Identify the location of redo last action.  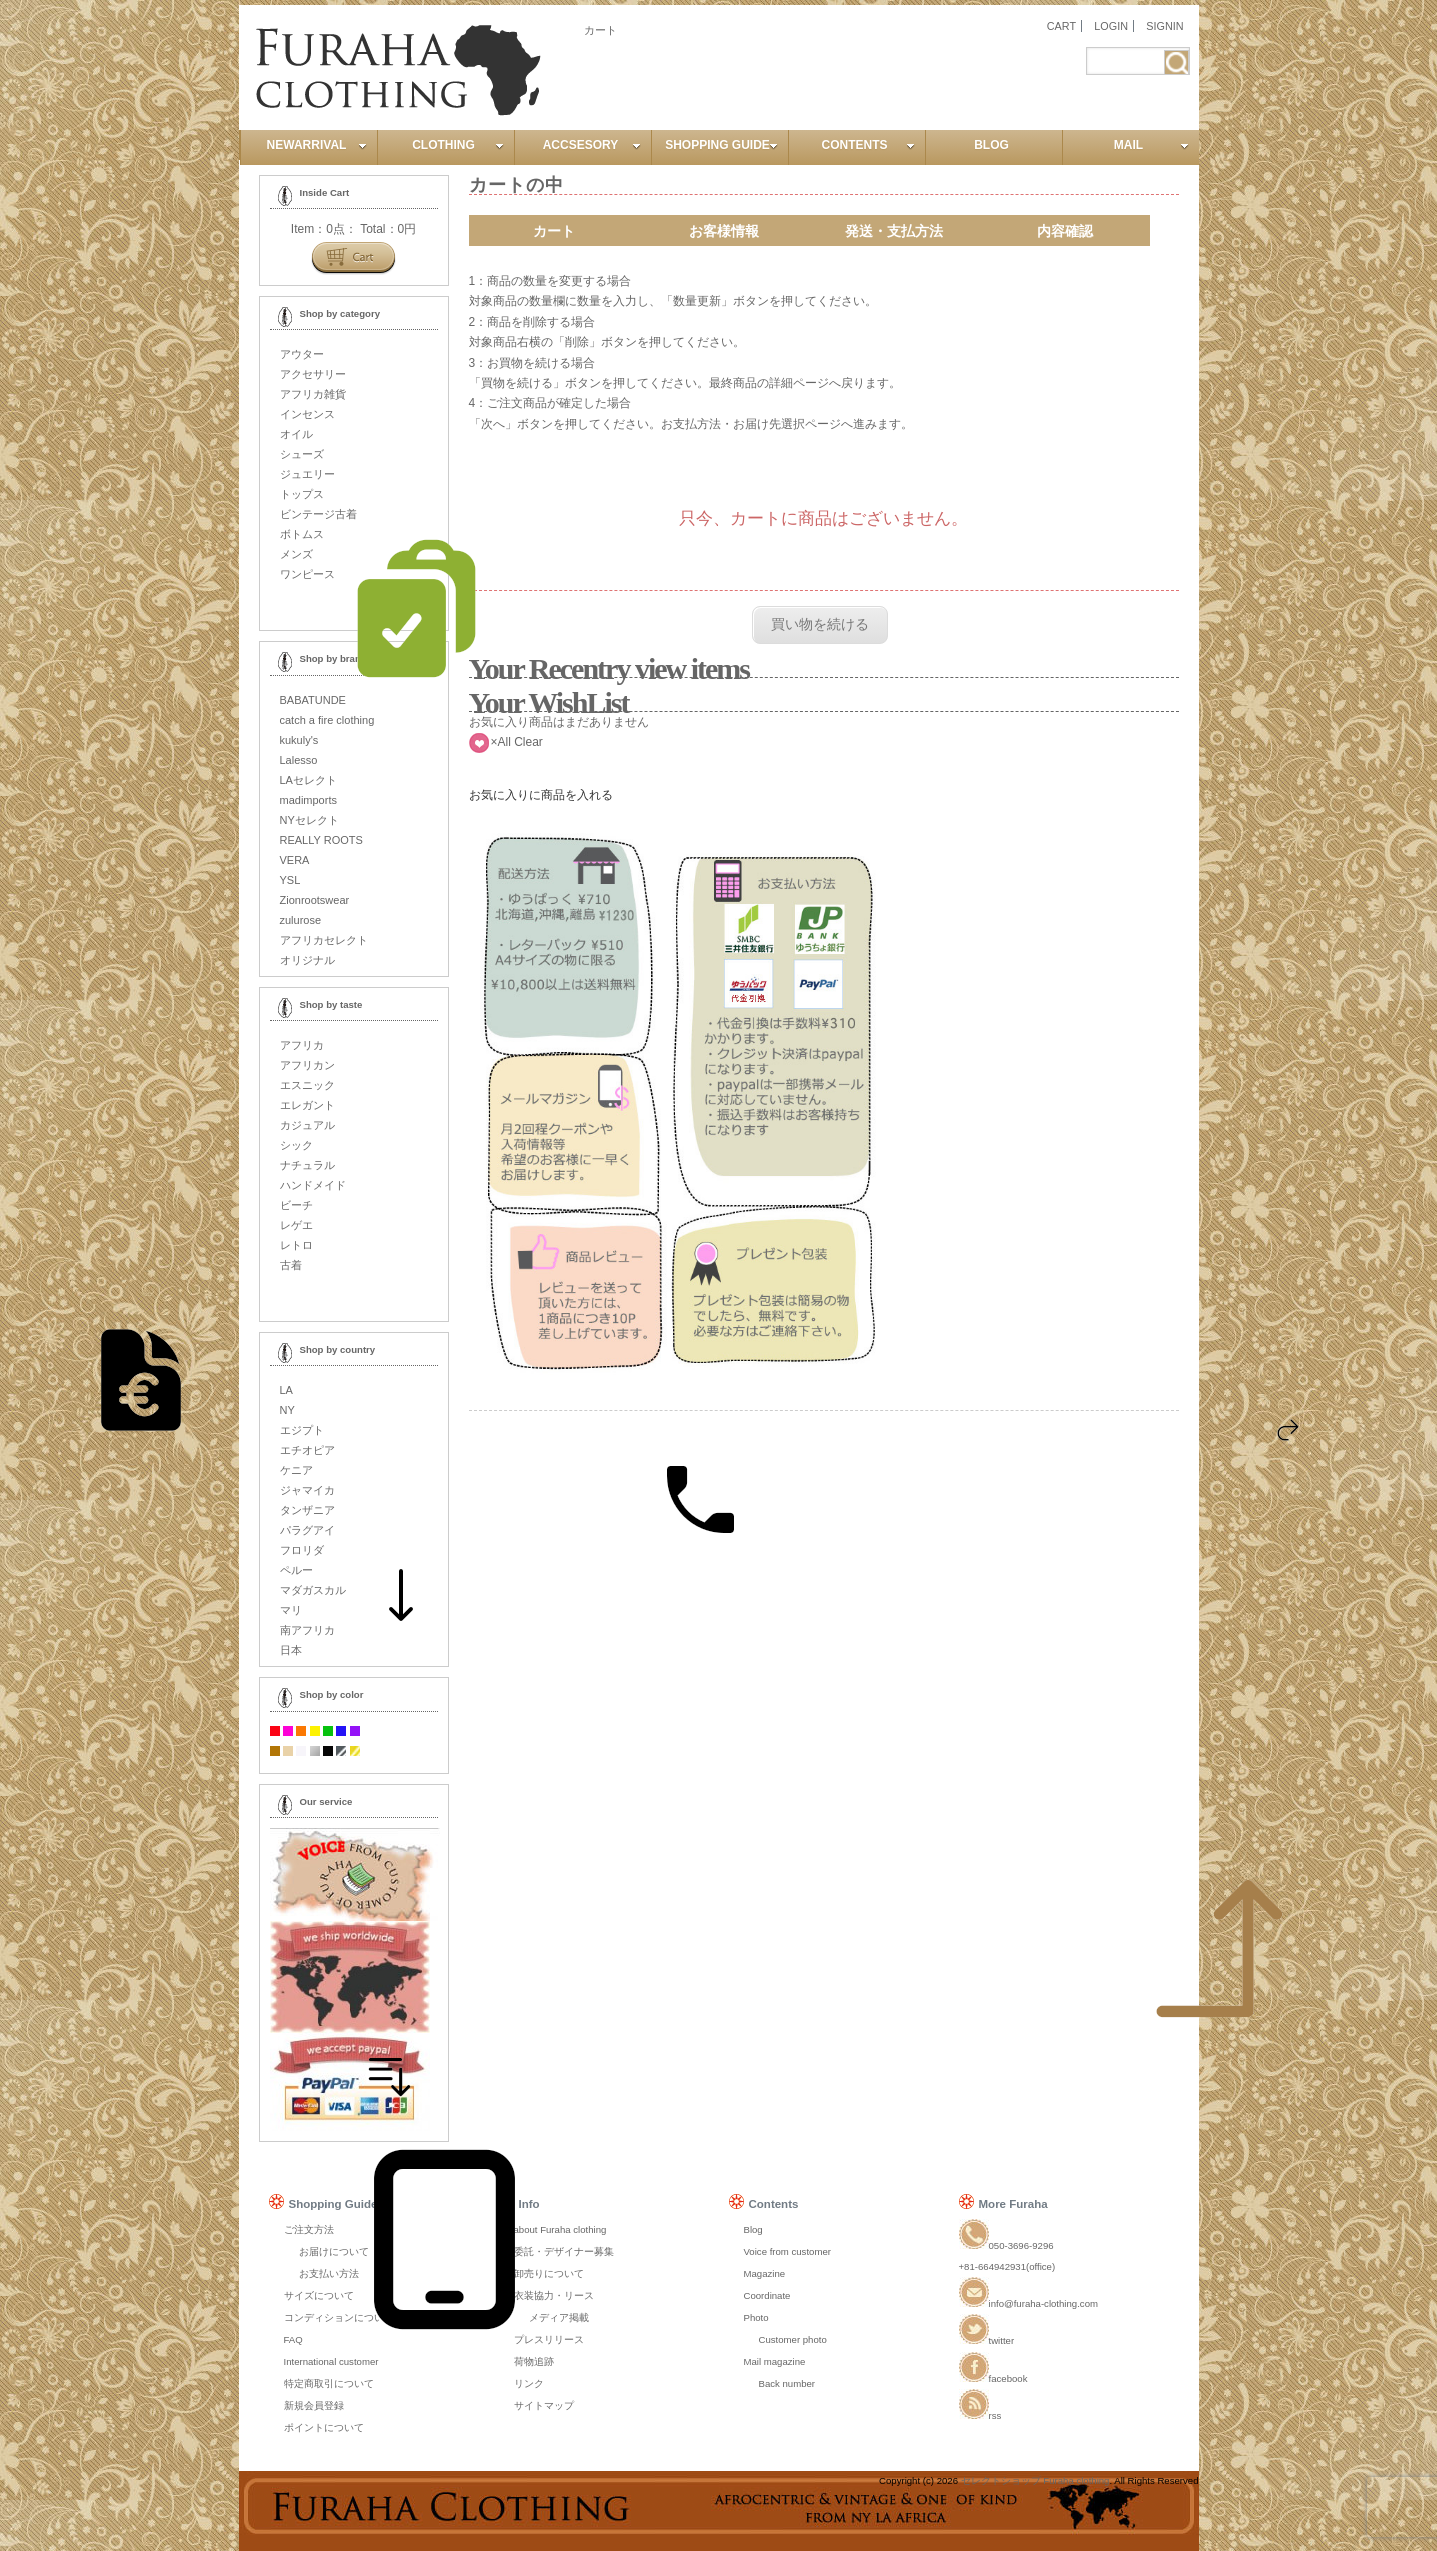
(1288, 1430).